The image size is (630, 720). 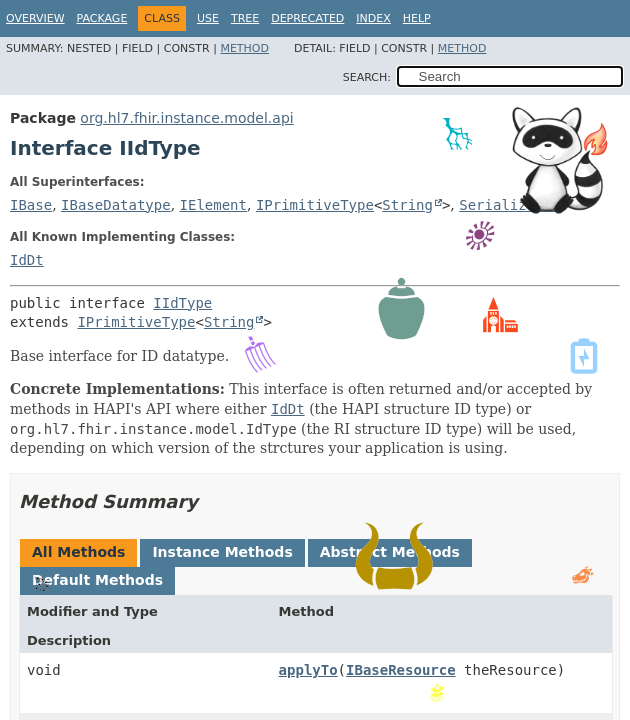 I want to click on indicates lightning or electrical damage effect, so click(x=456, y=134).